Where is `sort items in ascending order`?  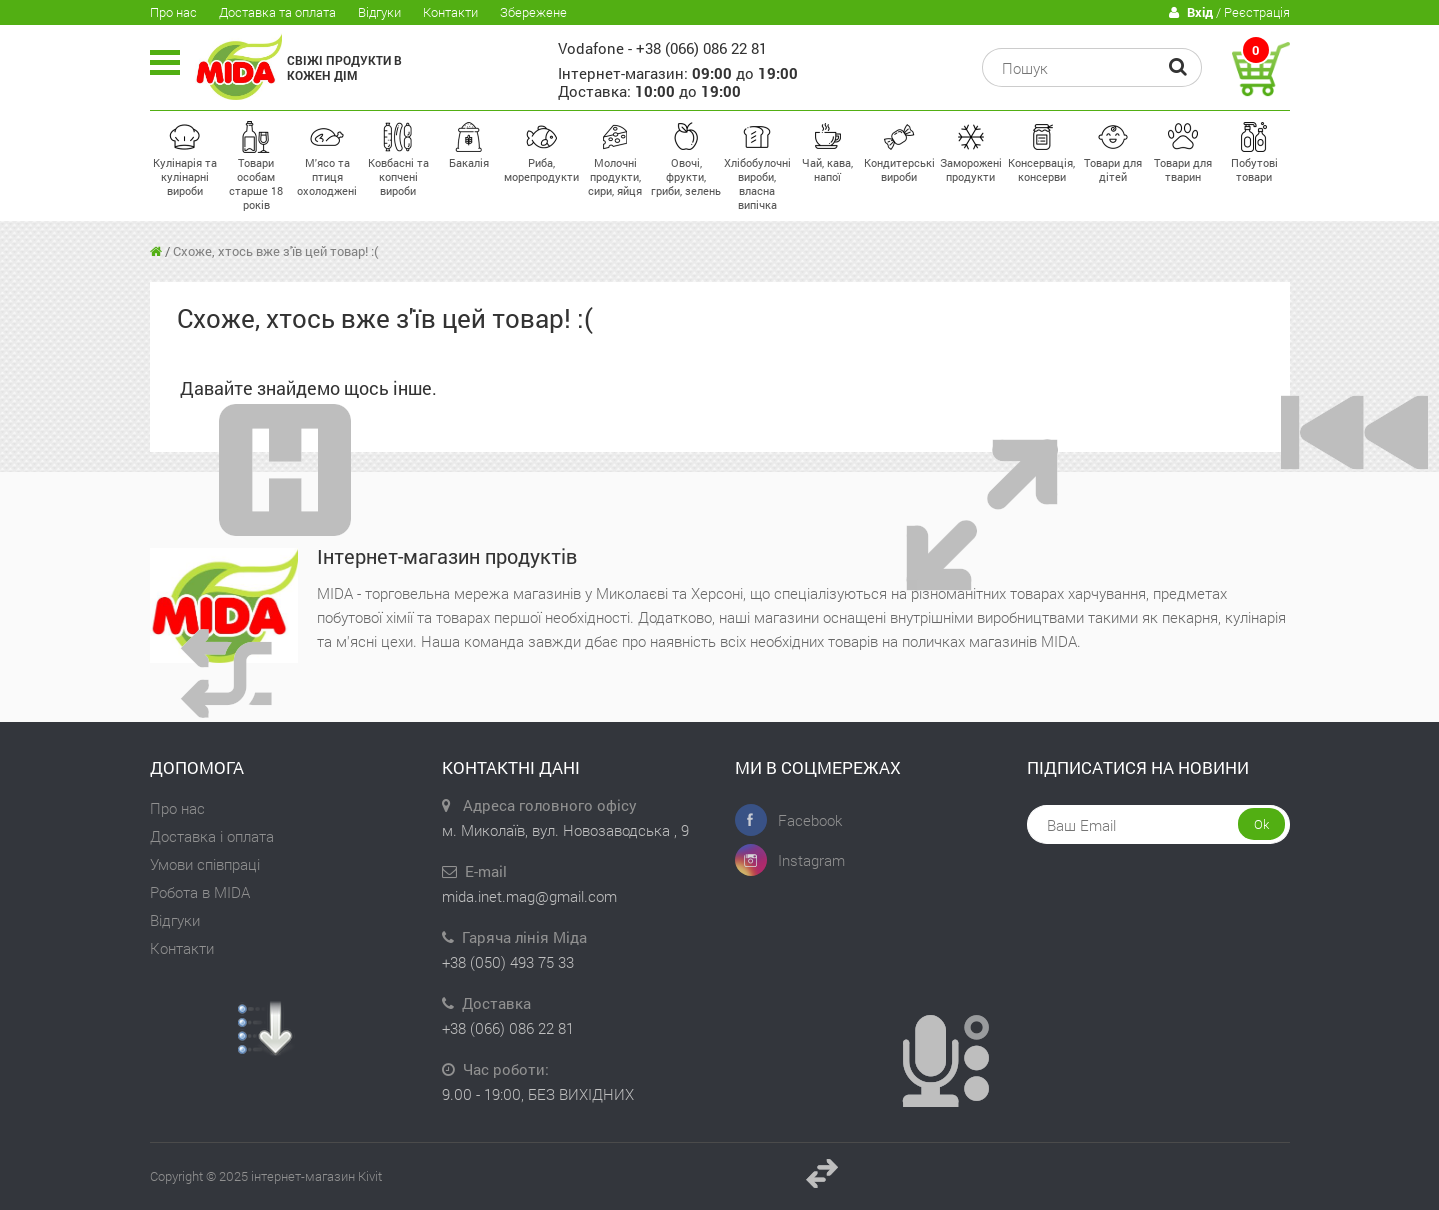 sort items in ascending order is located at coordinates (267, 1030).